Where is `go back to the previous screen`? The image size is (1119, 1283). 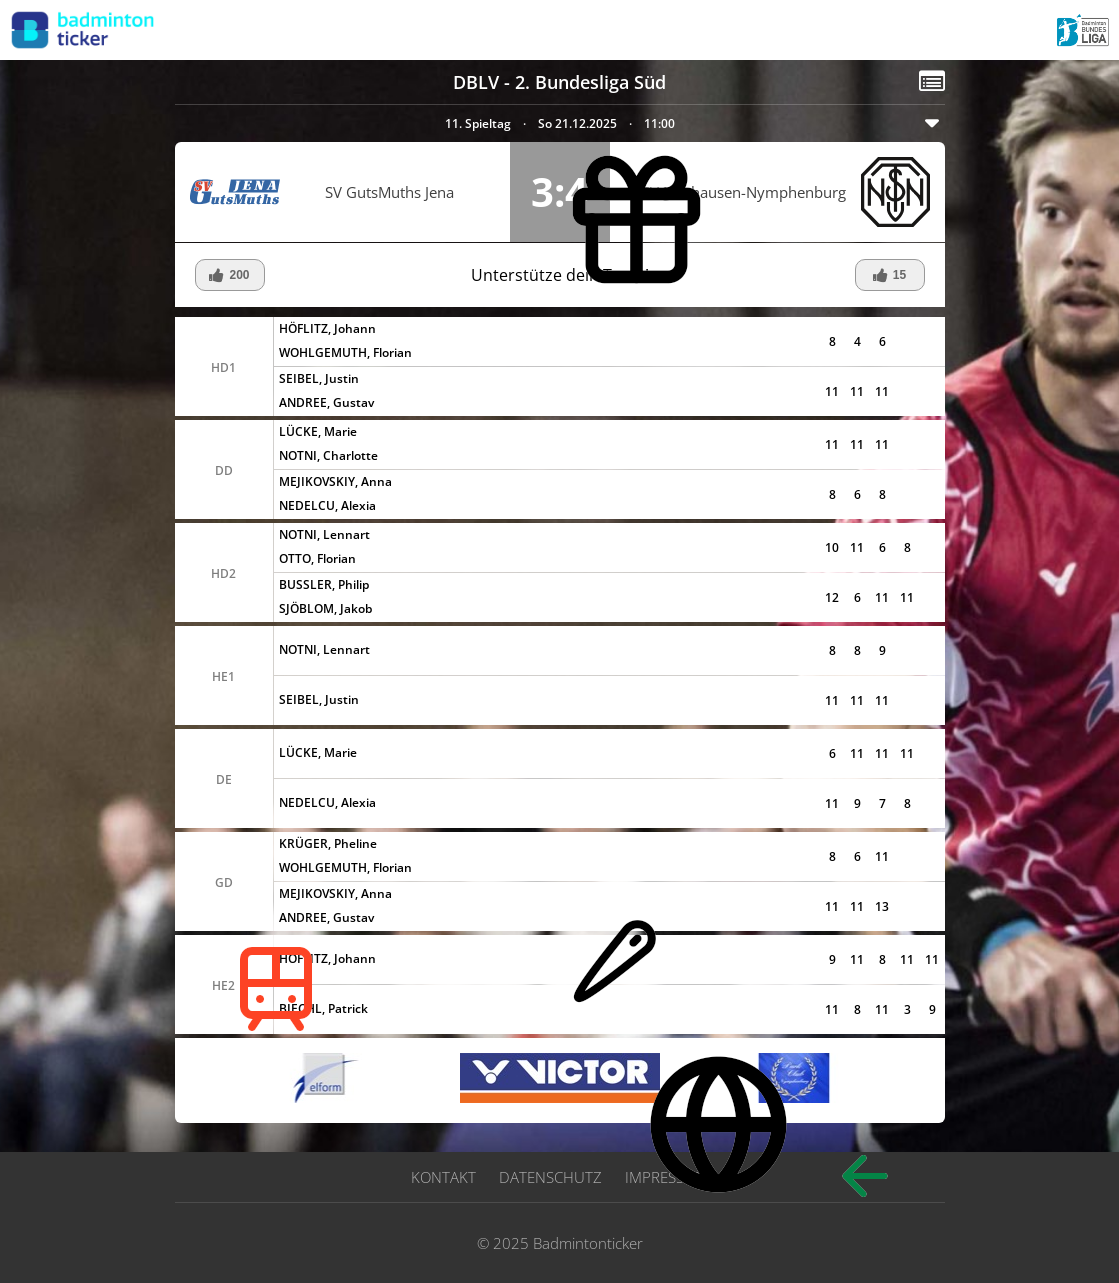 go back to the previous screen is located at coordinates (865, 1176).